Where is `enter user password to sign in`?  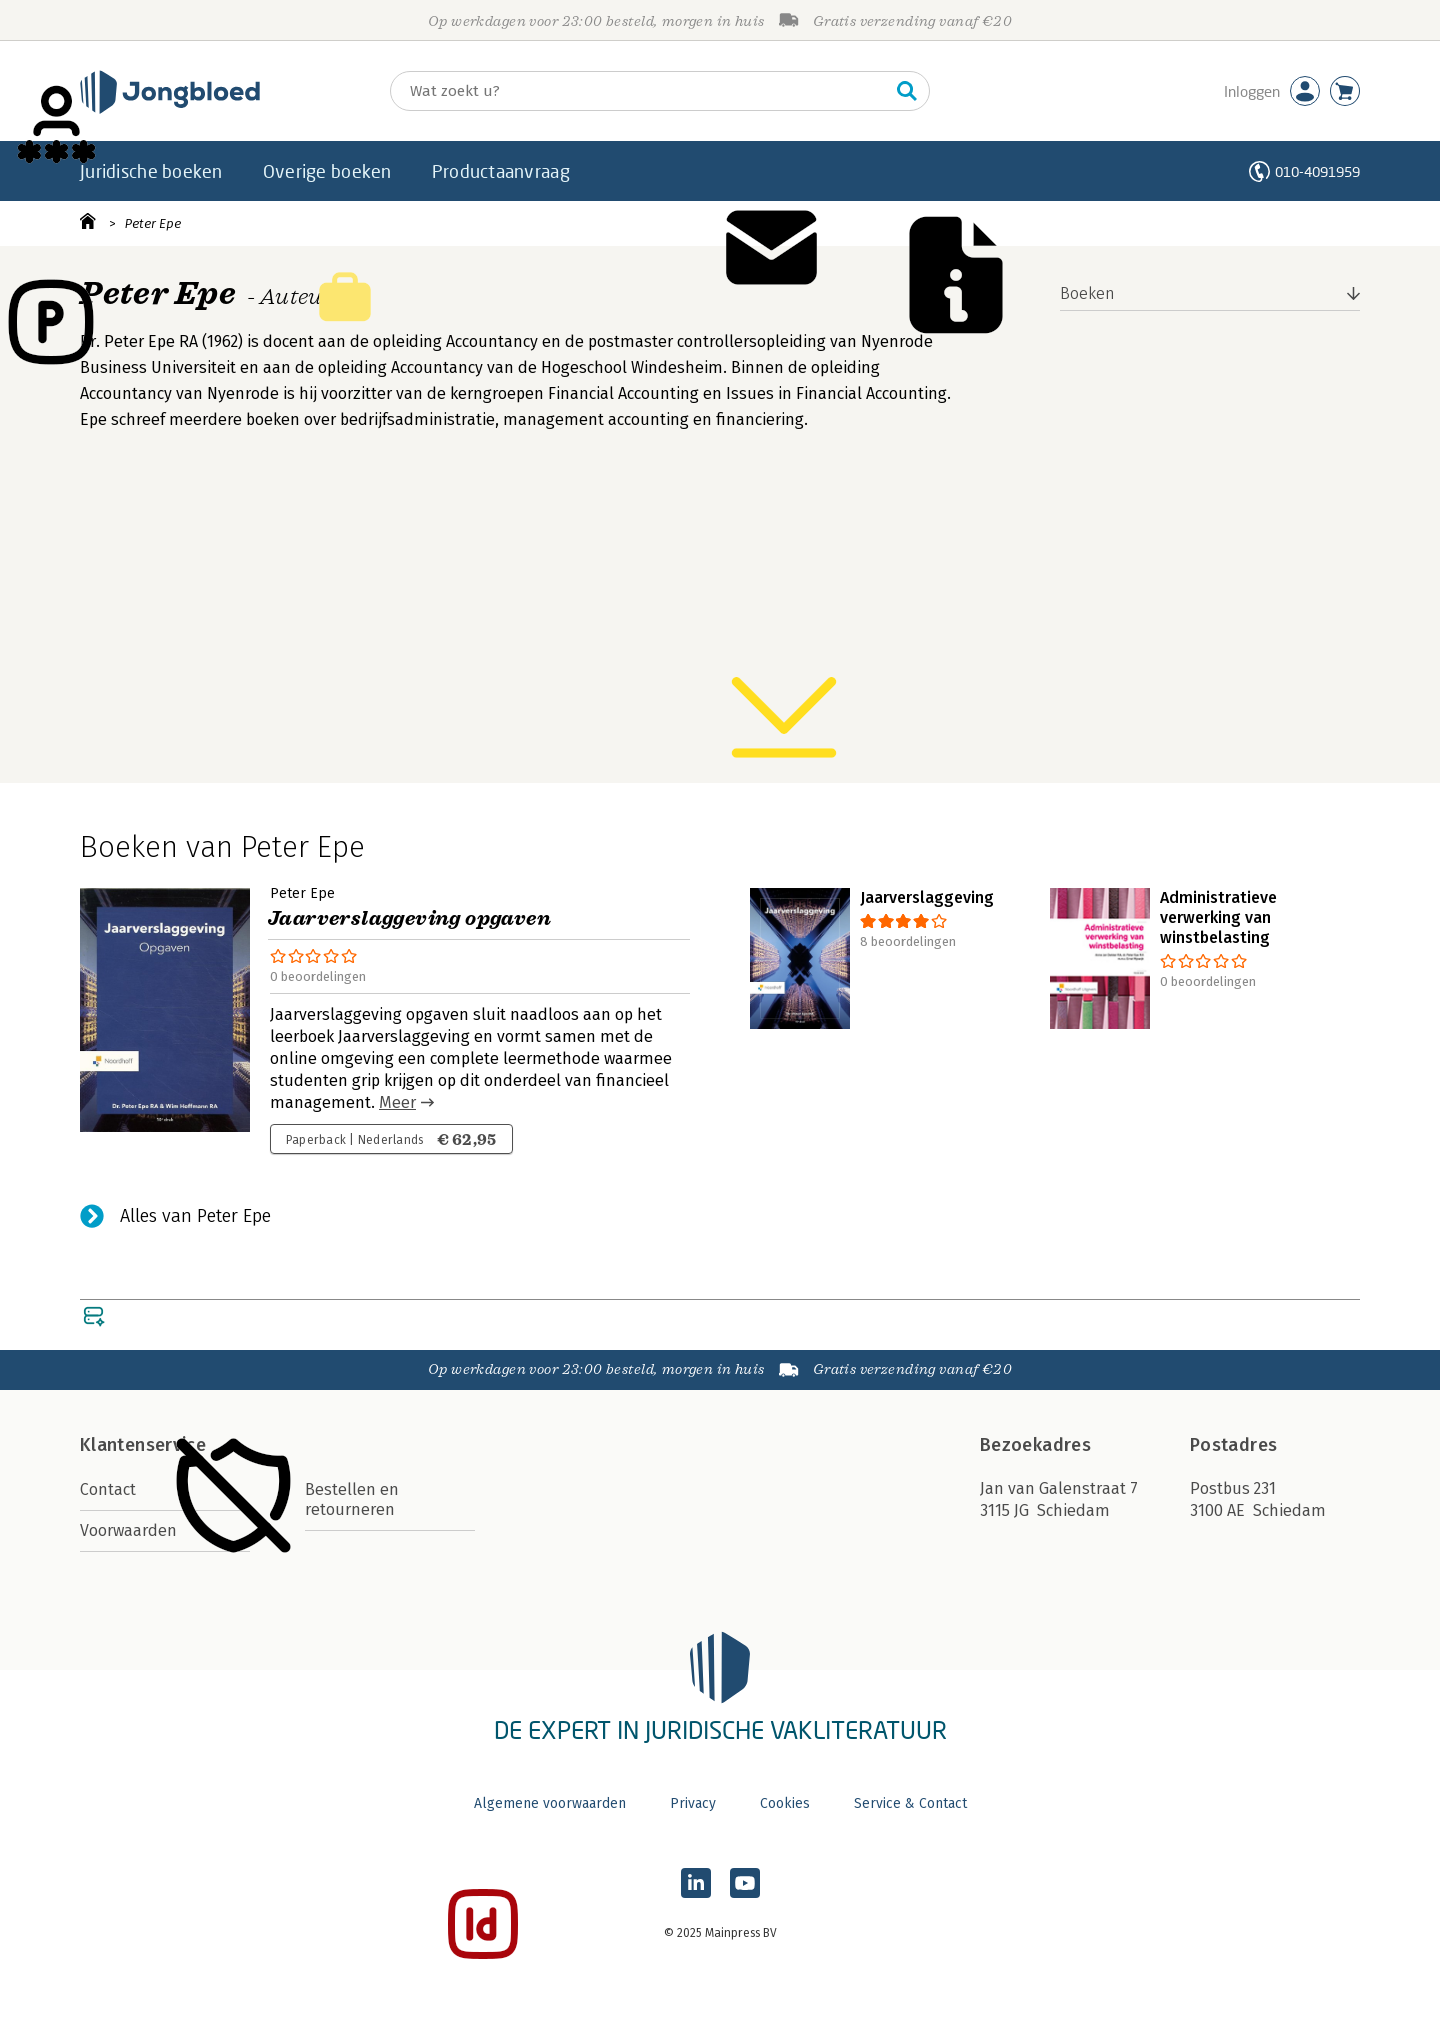 enter user password to sign in is located at coordinates (56, 124).